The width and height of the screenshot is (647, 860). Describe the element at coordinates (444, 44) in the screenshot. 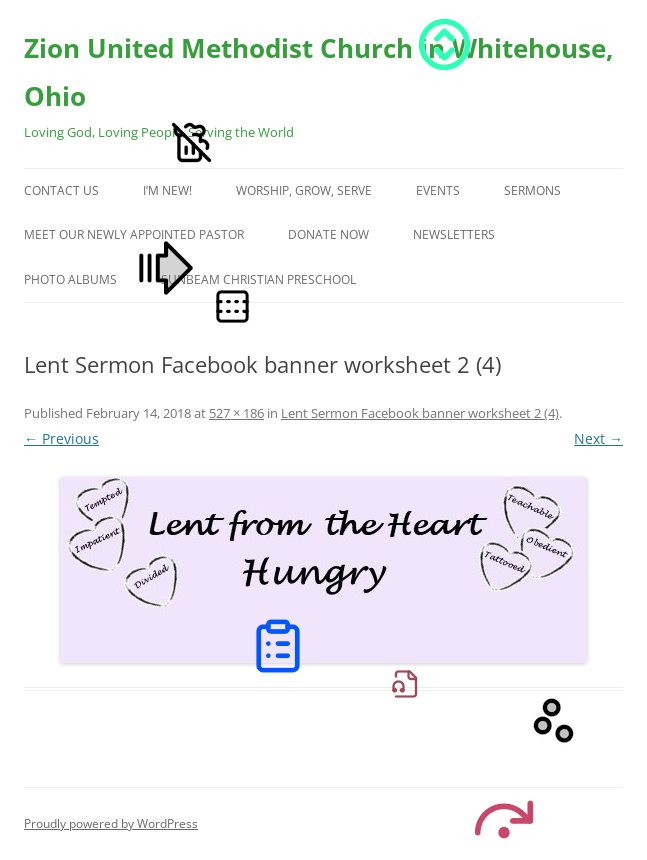

I see `expand or collapse content` at that location.